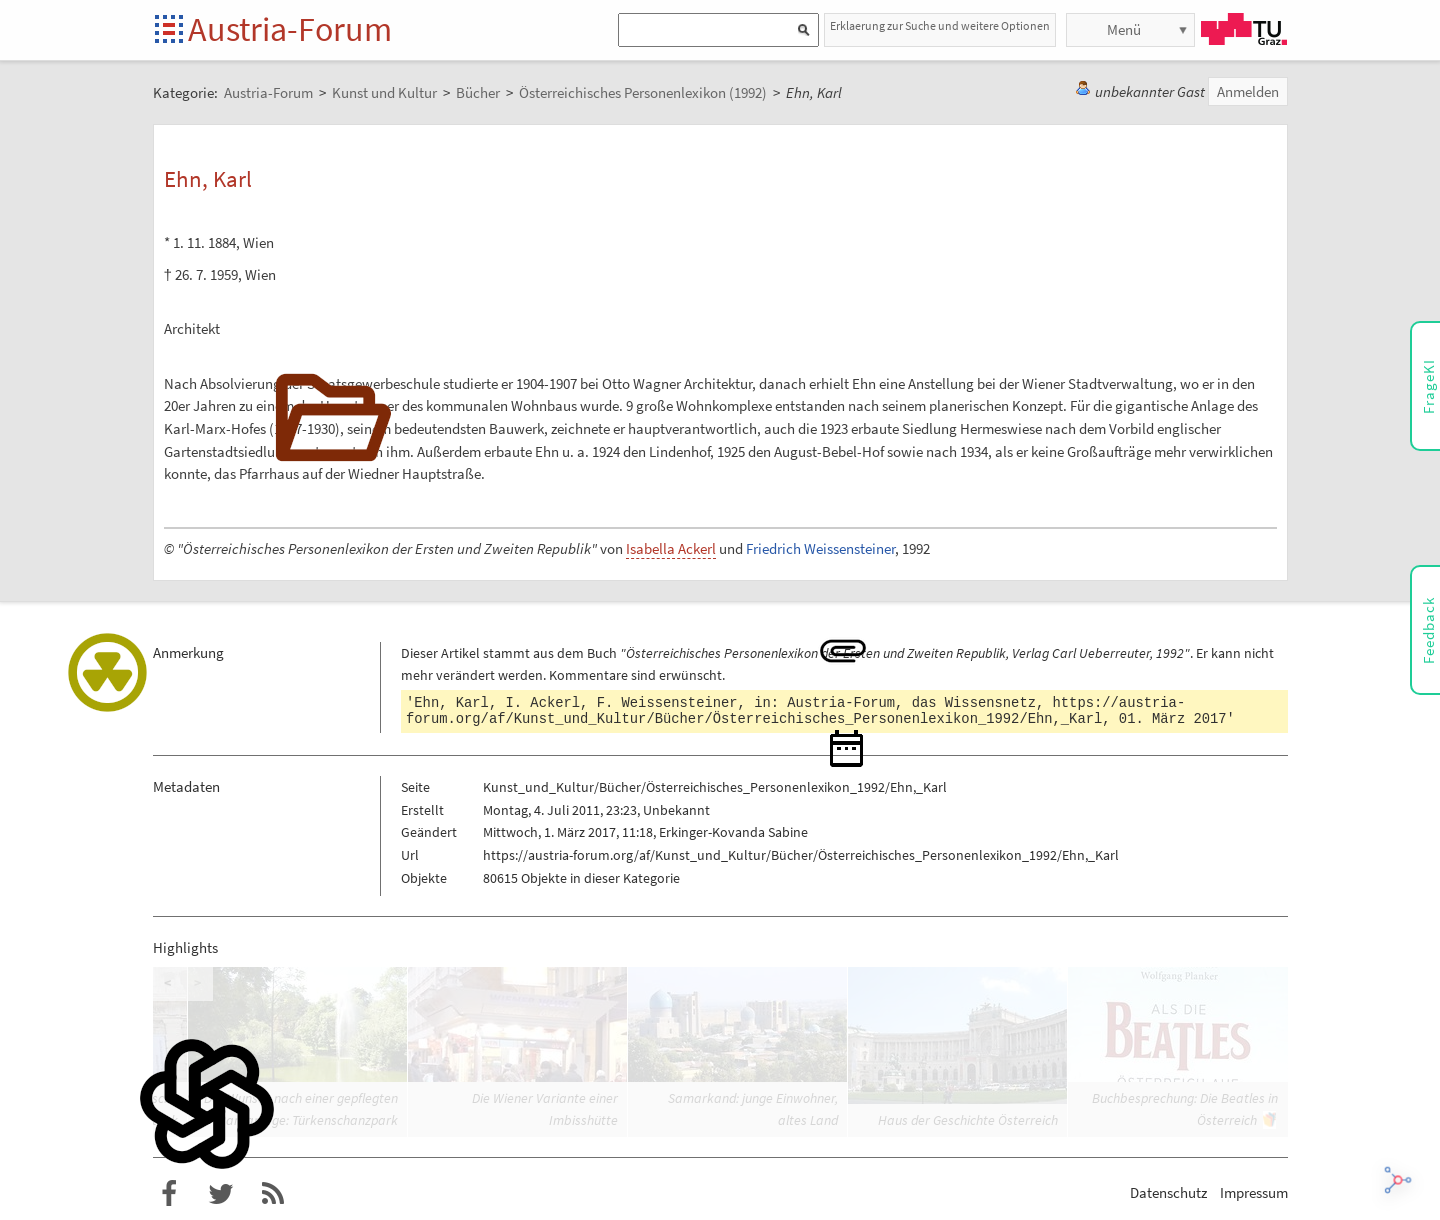 This screenshot has width=1440, height=1220. I want to click on open a folder to view its contents, so click(329, 415).